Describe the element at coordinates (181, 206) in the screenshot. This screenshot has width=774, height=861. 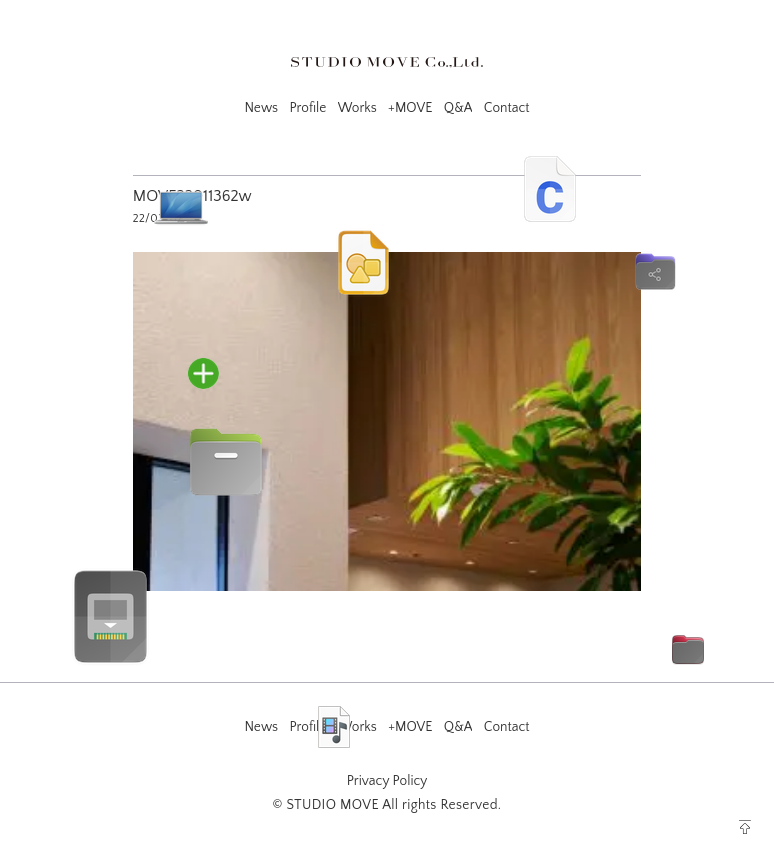
I see `represents a PowerBook G4 Titanium device` at that location.